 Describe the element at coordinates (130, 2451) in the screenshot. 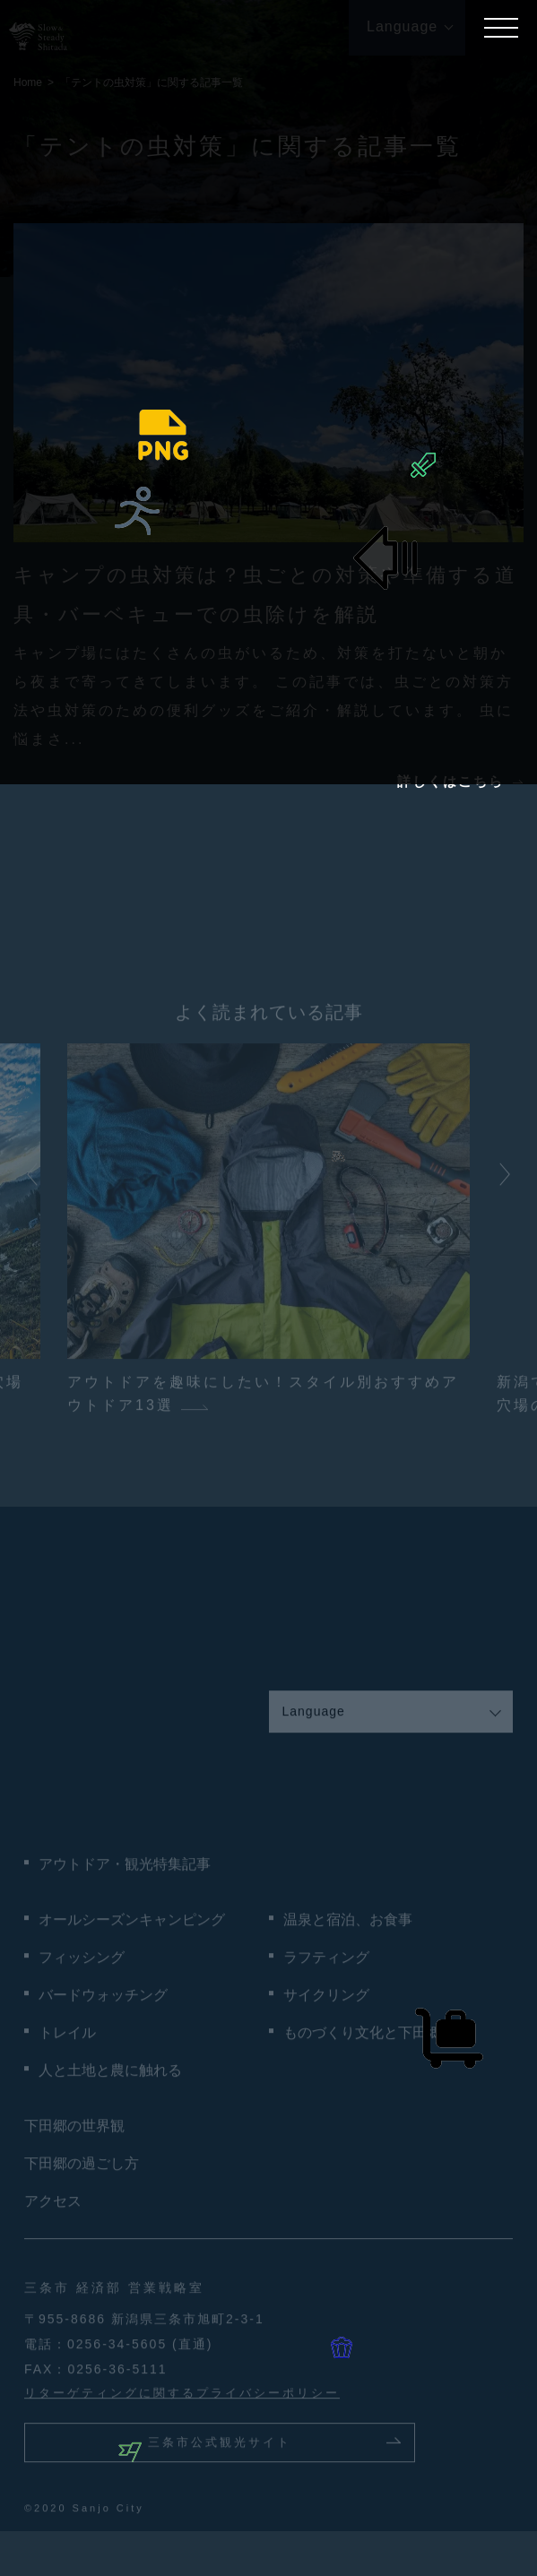

I see `flag or mark an item for follow-up` at that location.